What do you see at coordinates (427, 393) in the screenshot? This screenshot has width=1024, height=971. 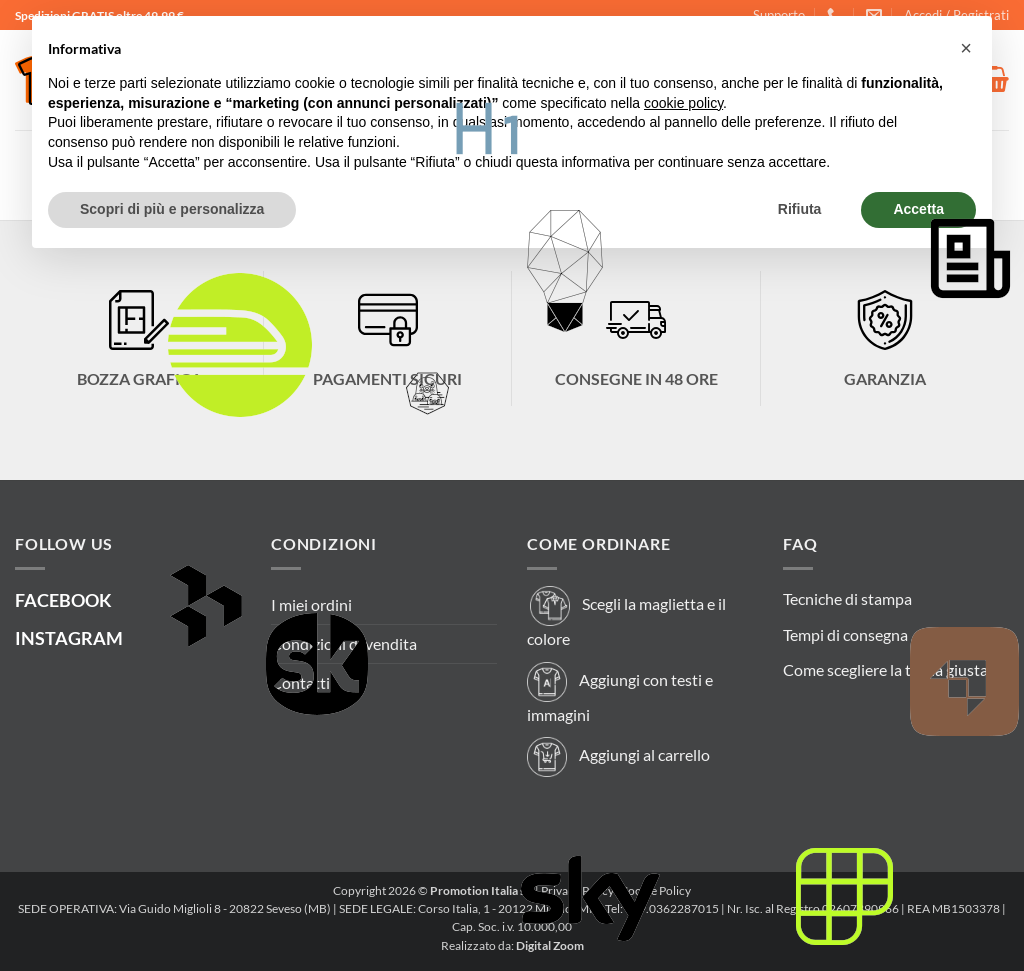 I see `open podman container management application` at bounding box center [427, 393].